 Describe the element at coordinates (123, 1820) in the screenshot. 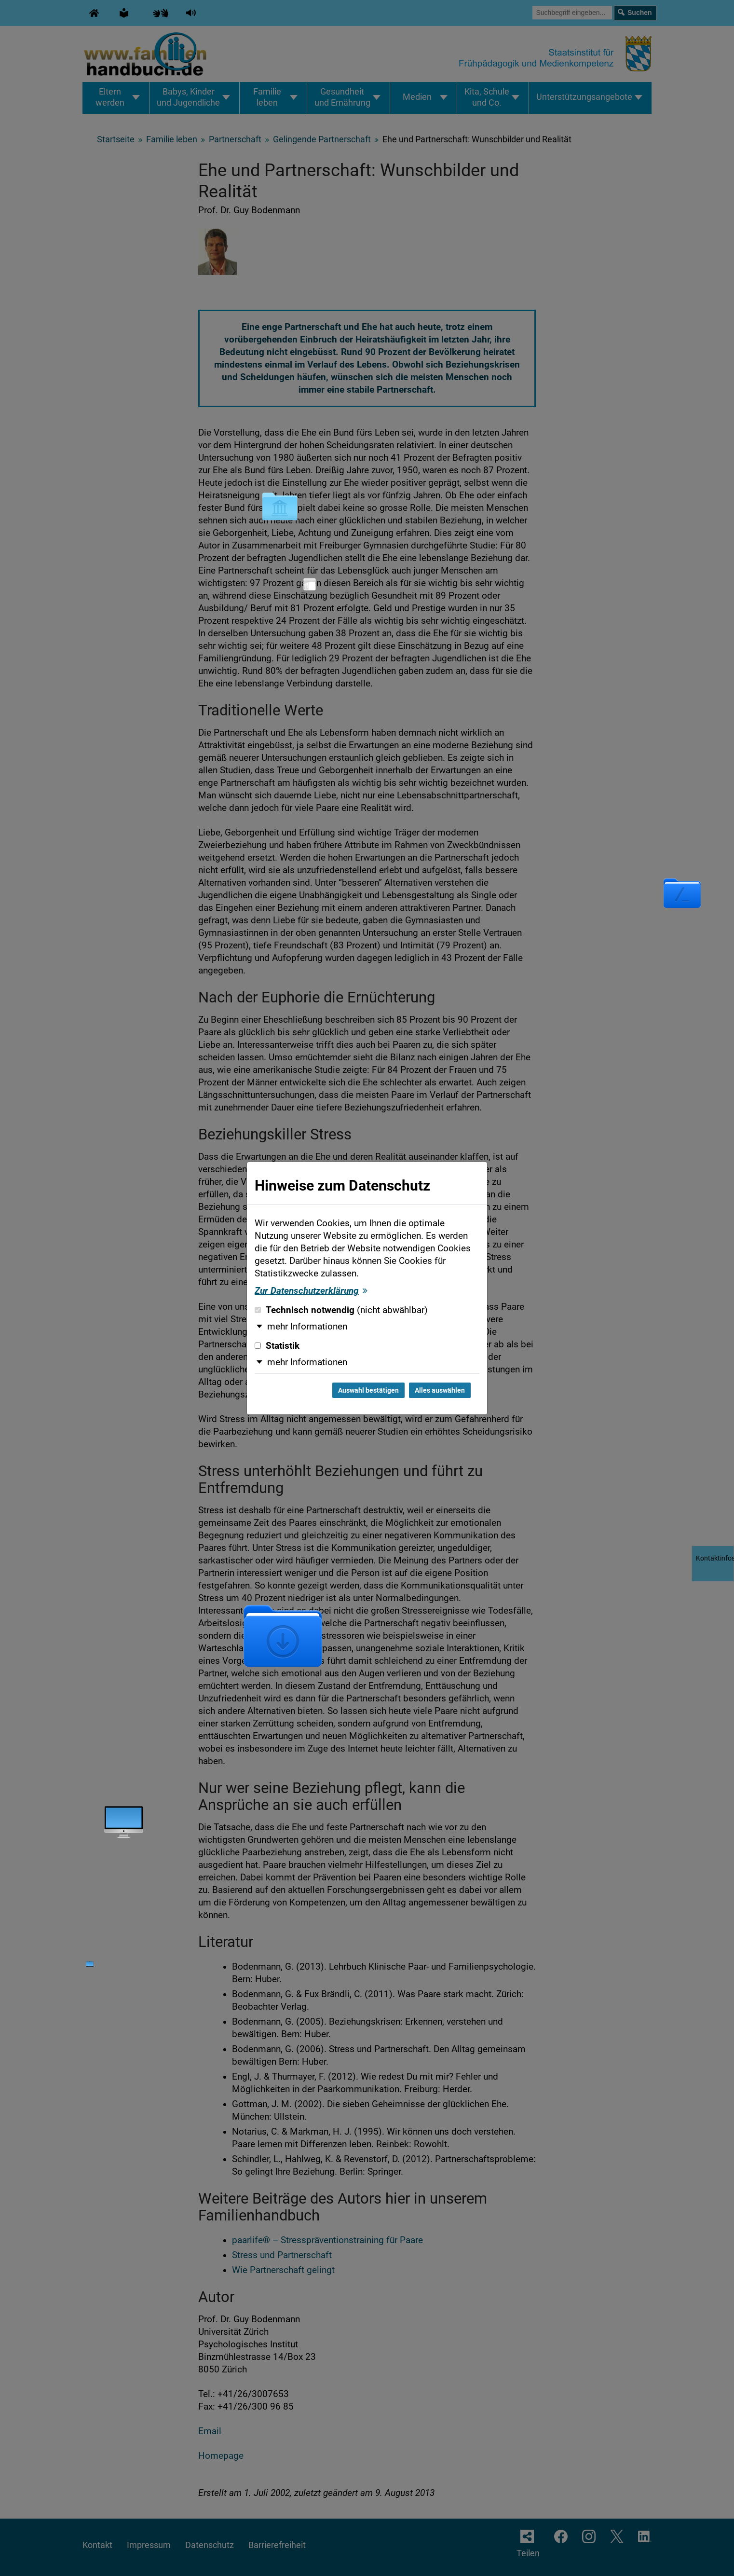

I see `represents this mac in system preferences or network settings` at that location.